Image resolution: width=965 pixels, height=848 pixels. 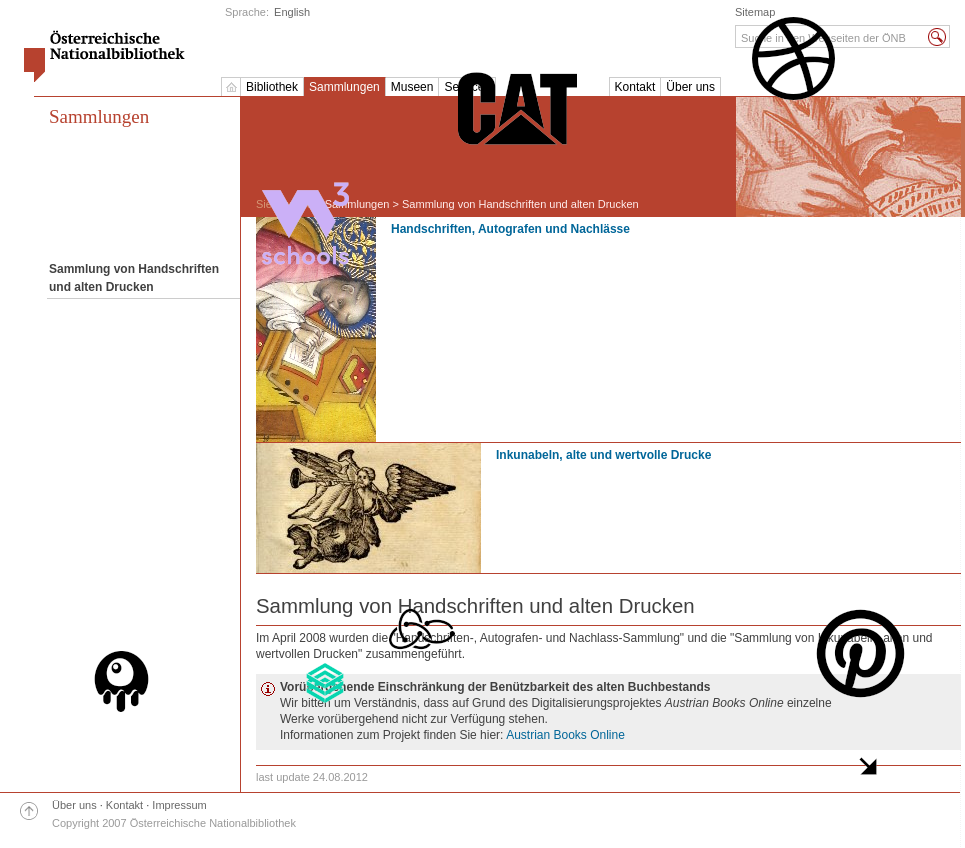 What do you see at coordinates (325, 683) in the screenshot?
I see `ebox brand logo` at bounding box center [325, 683].